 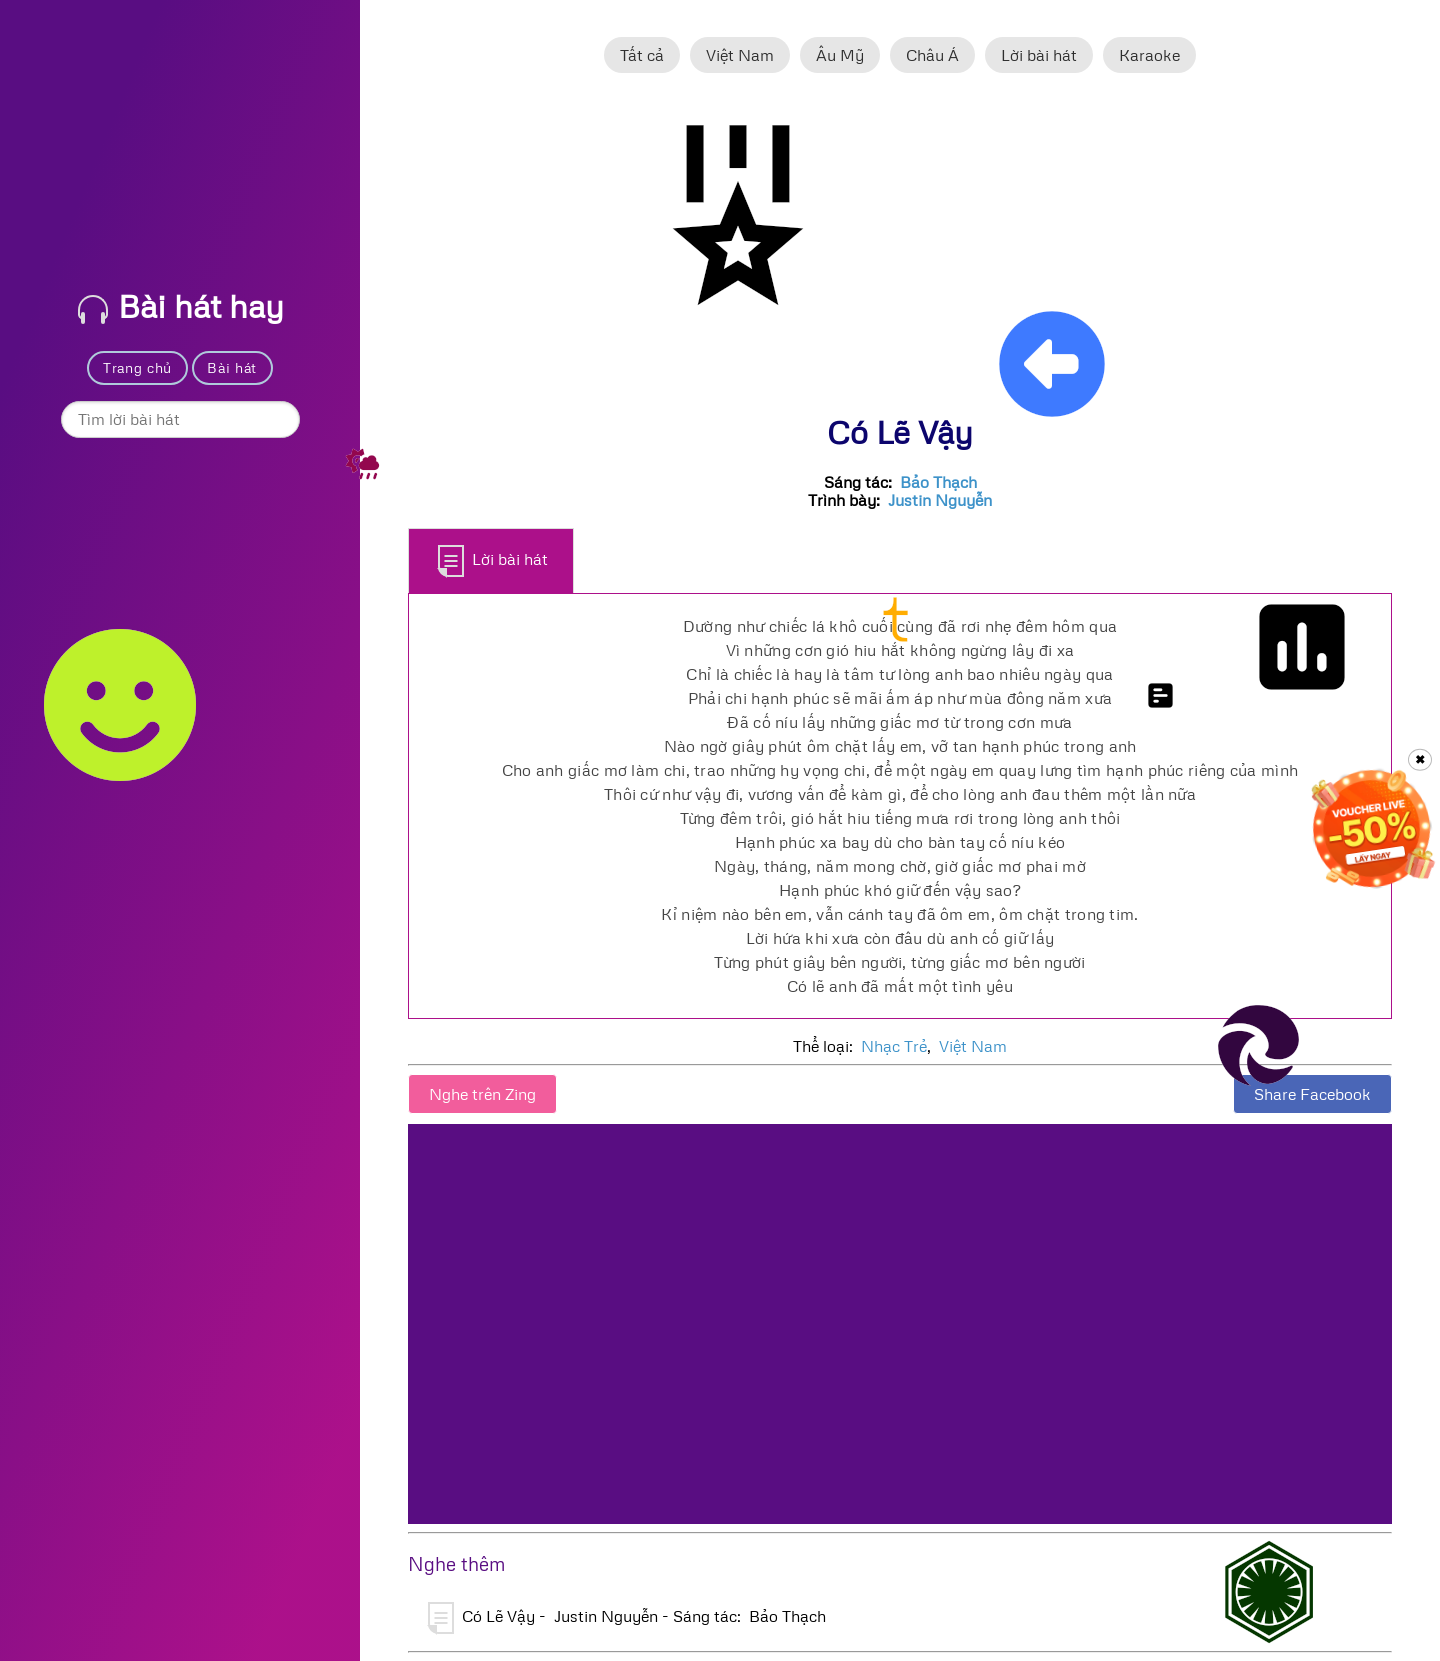 What do you see at coordinates (120, 705) in the screenshot?
I see `add an emoji or reaction` at bounding box center [120, 705].